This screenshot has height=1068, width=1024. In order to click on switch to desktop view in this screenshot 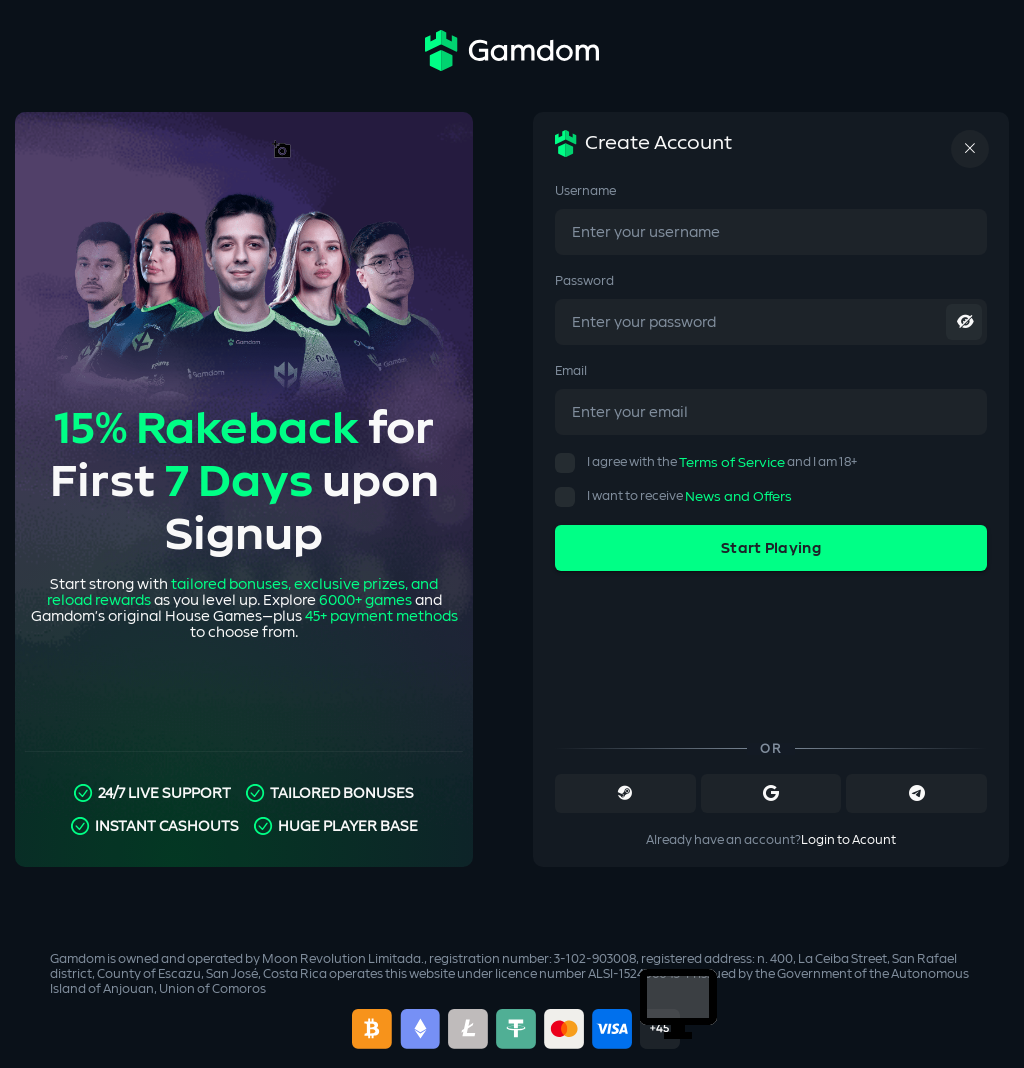, I will do `click(678, 1004)`.